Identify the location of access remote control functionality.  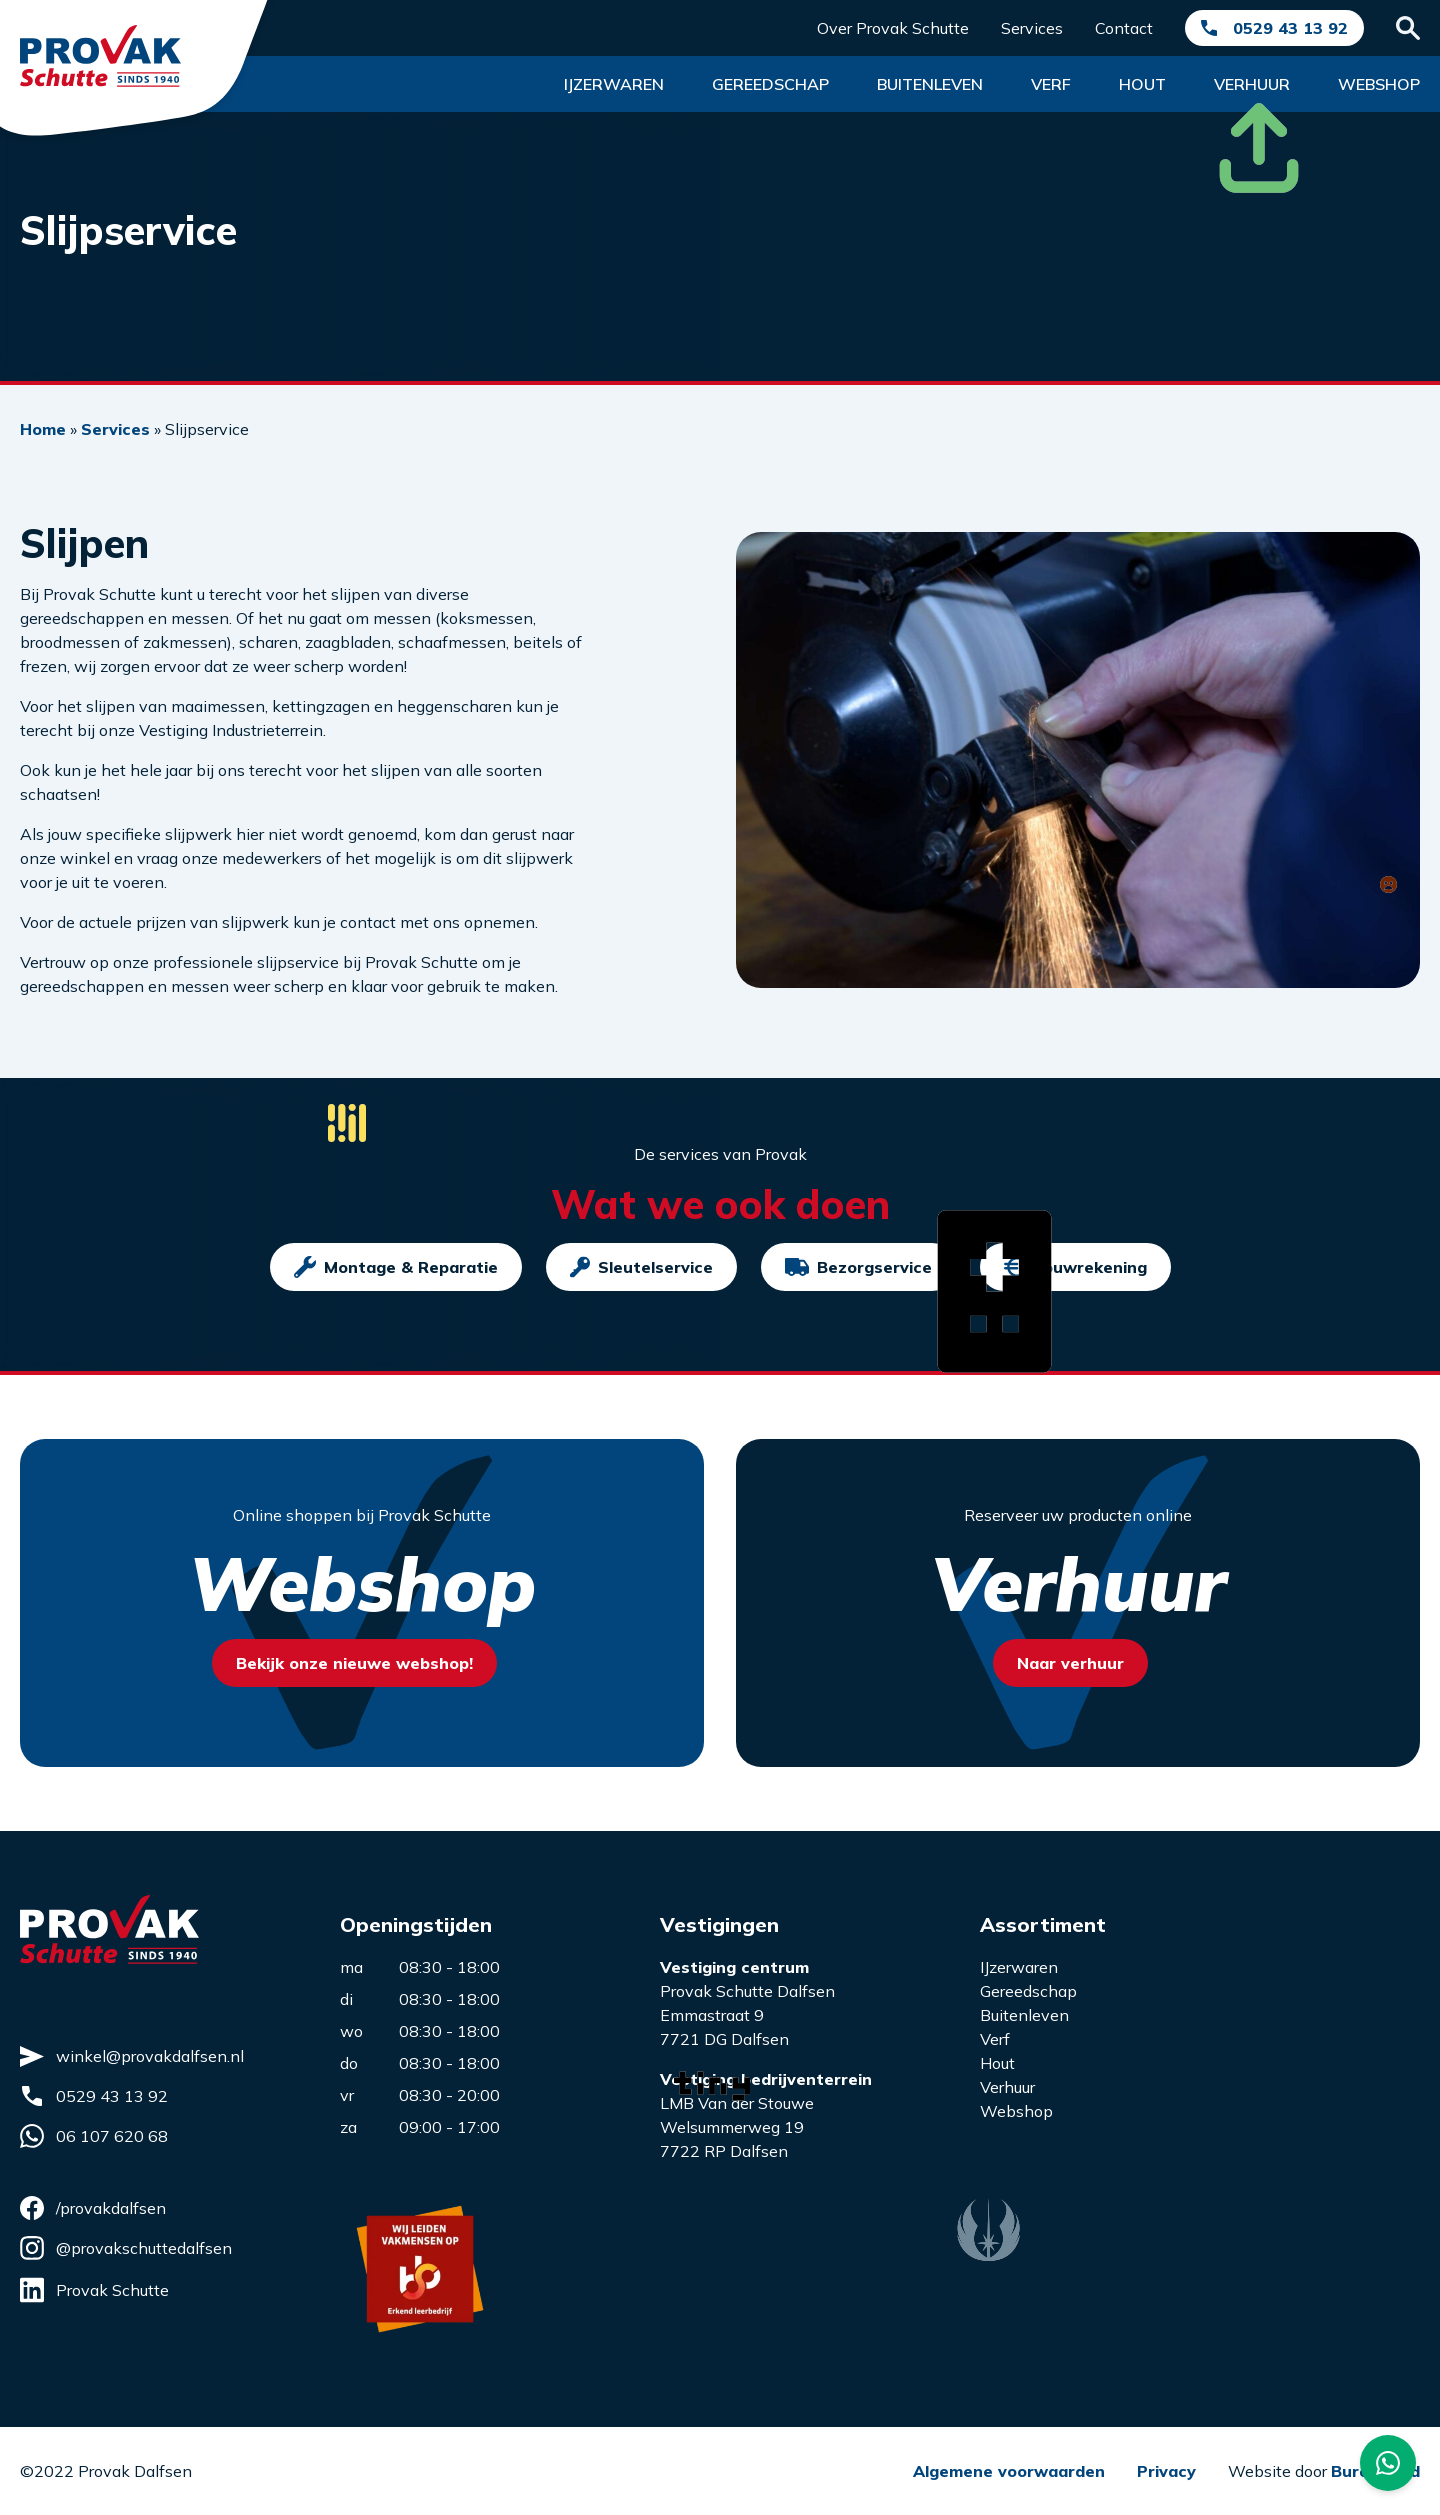
(994, 1291).